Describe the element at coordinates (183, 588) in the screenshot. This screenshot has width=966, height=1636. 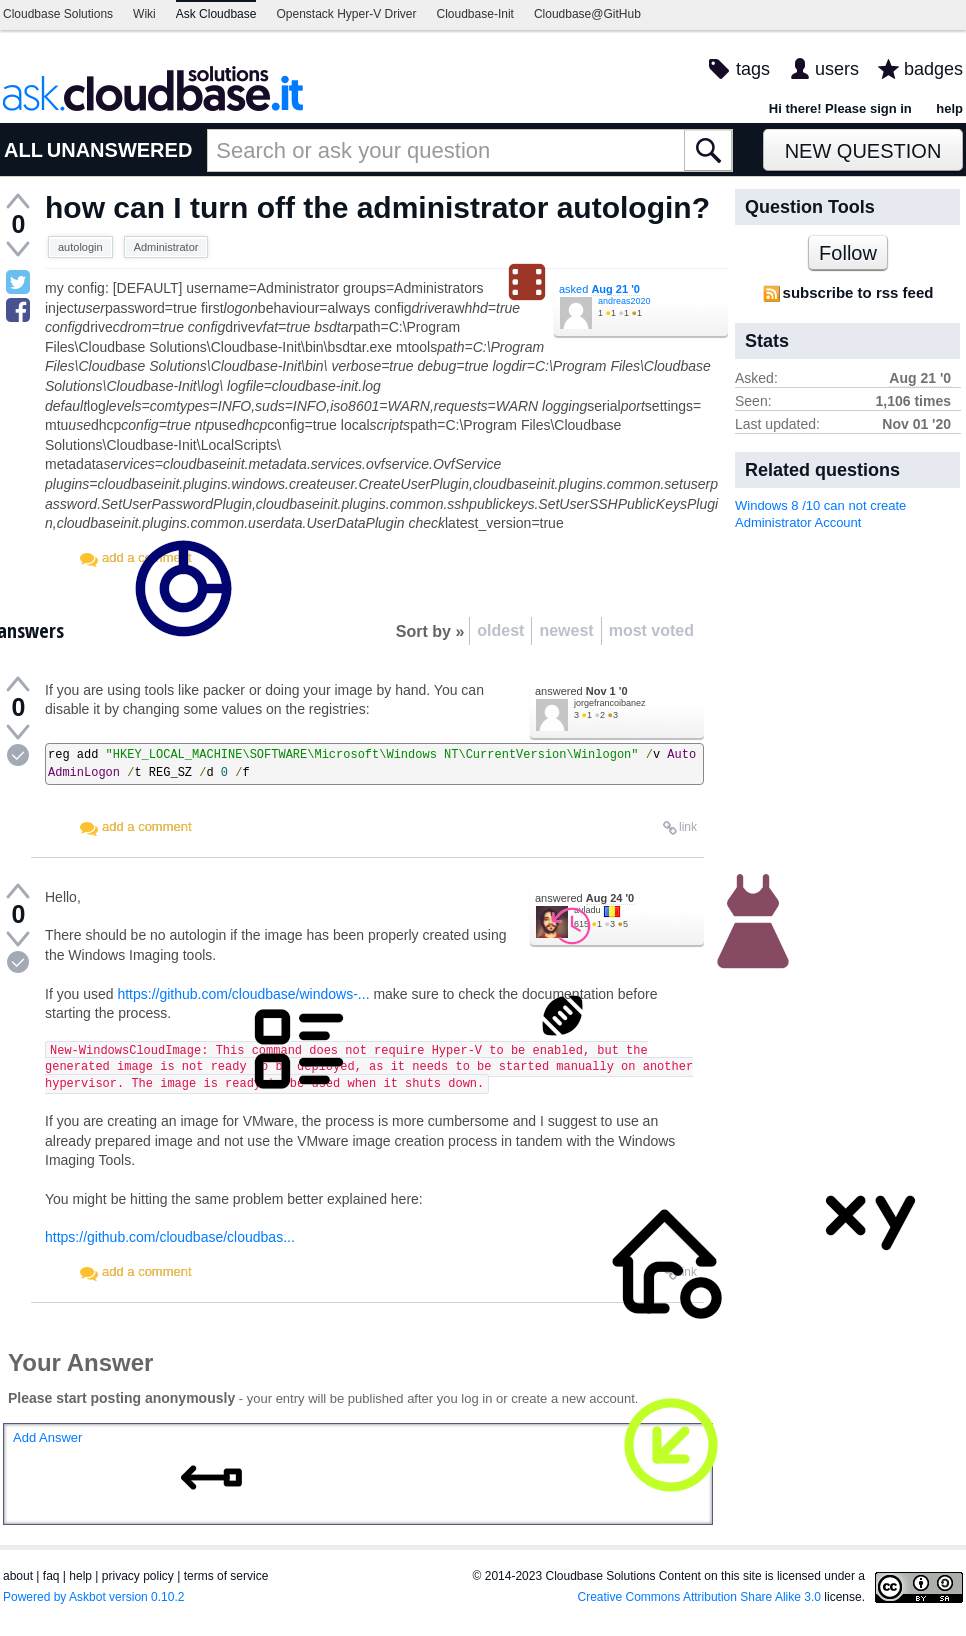
I see `view donut chart analytics` at that location.